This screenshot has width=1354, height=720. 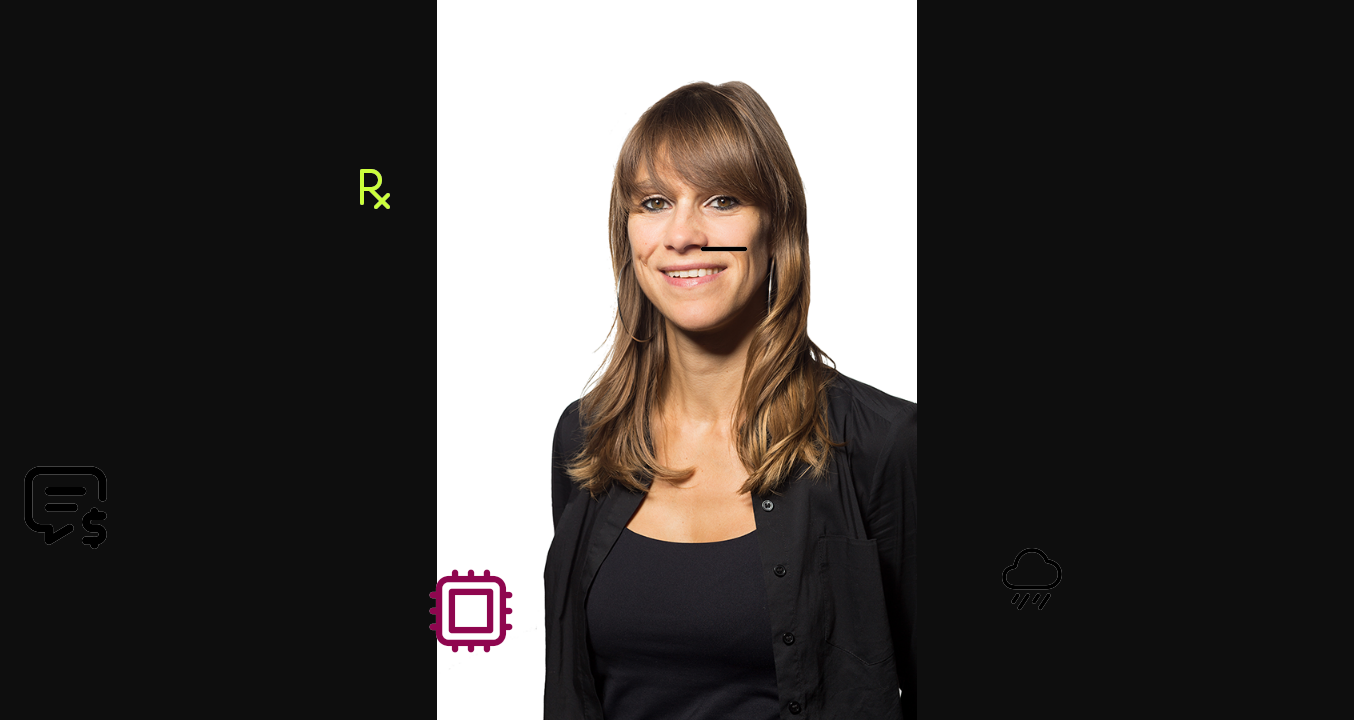 I want to click on indicates rainy weather conditions, so click(x=1032, y=579).